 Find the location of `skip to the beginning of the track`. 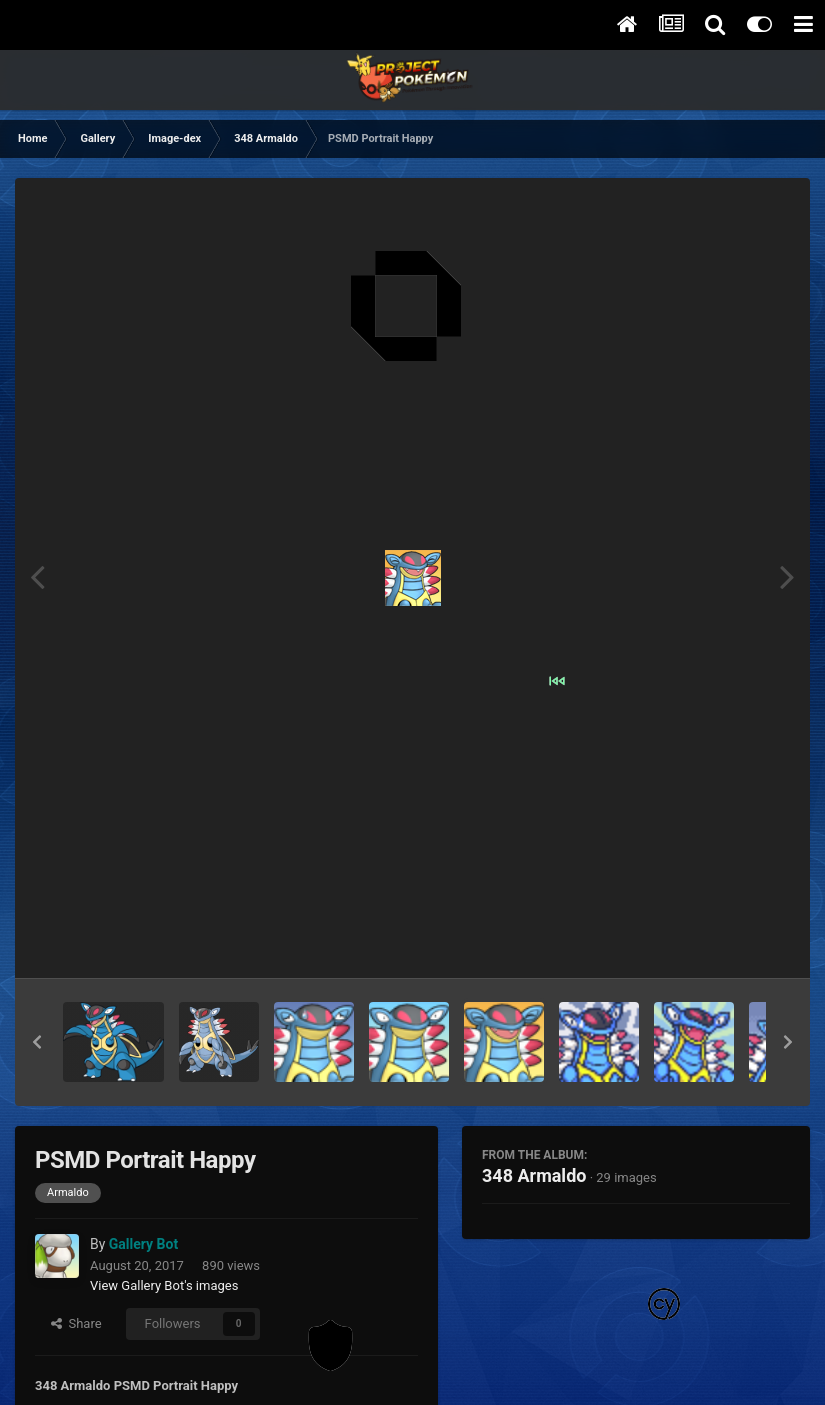

skip to the beginning of the track is located at coordinates (557, 681).